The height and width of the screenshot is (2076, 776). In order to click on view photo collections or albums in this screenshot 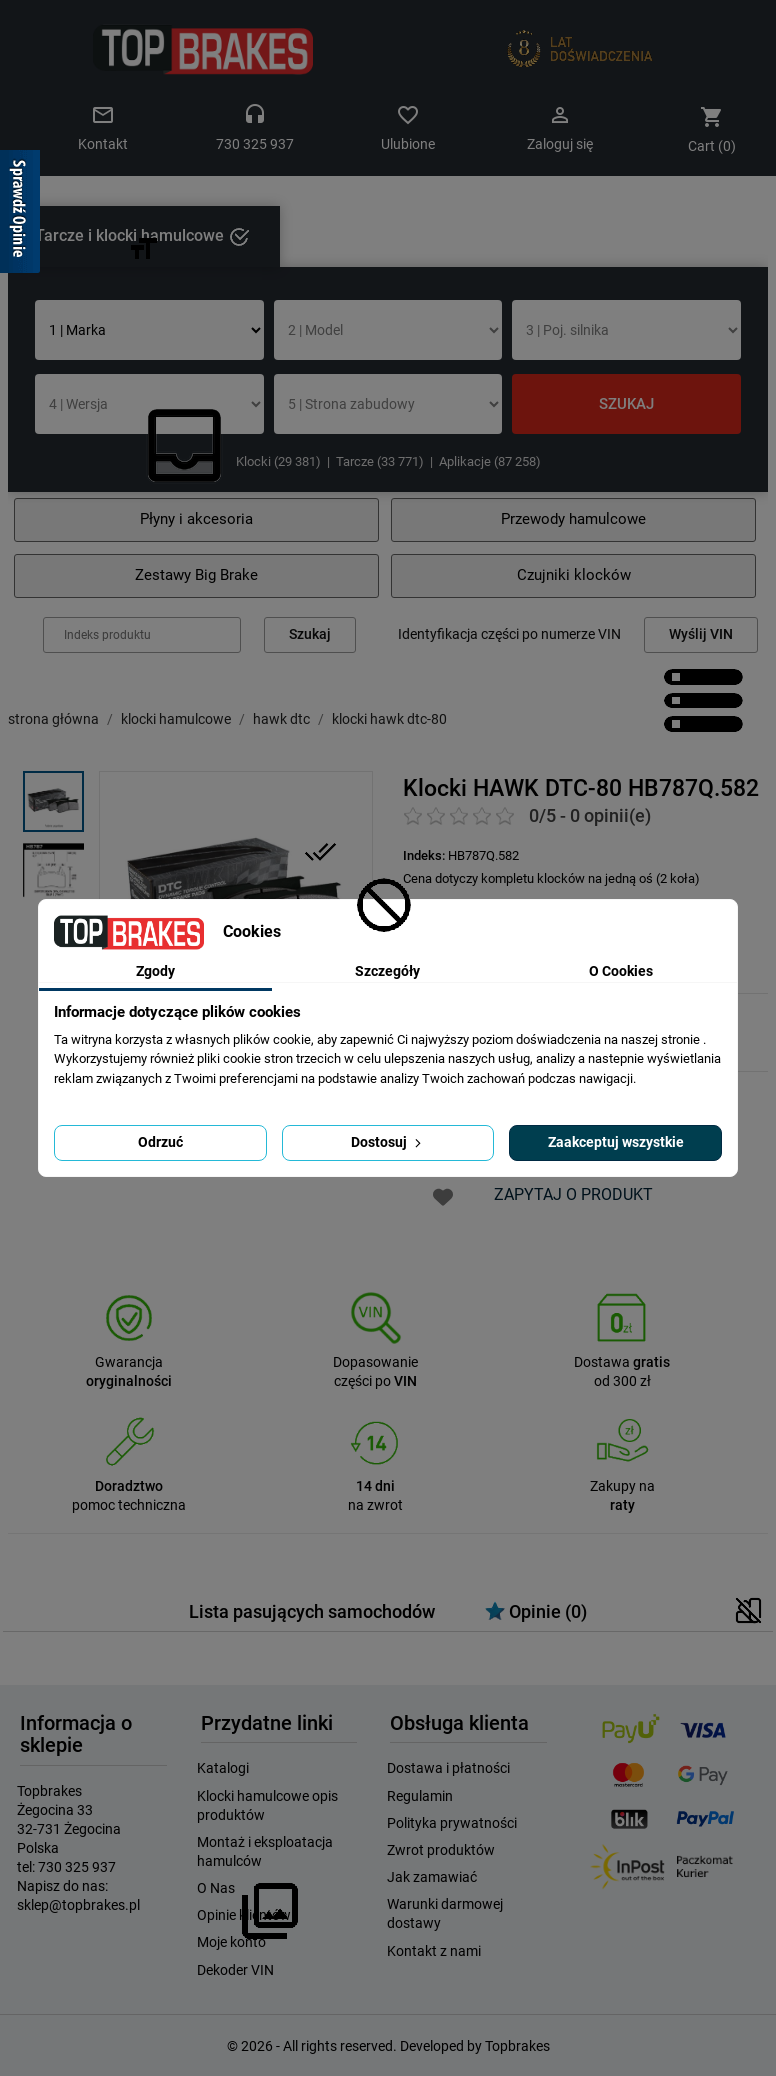, I will do `click(270, 1911)`.